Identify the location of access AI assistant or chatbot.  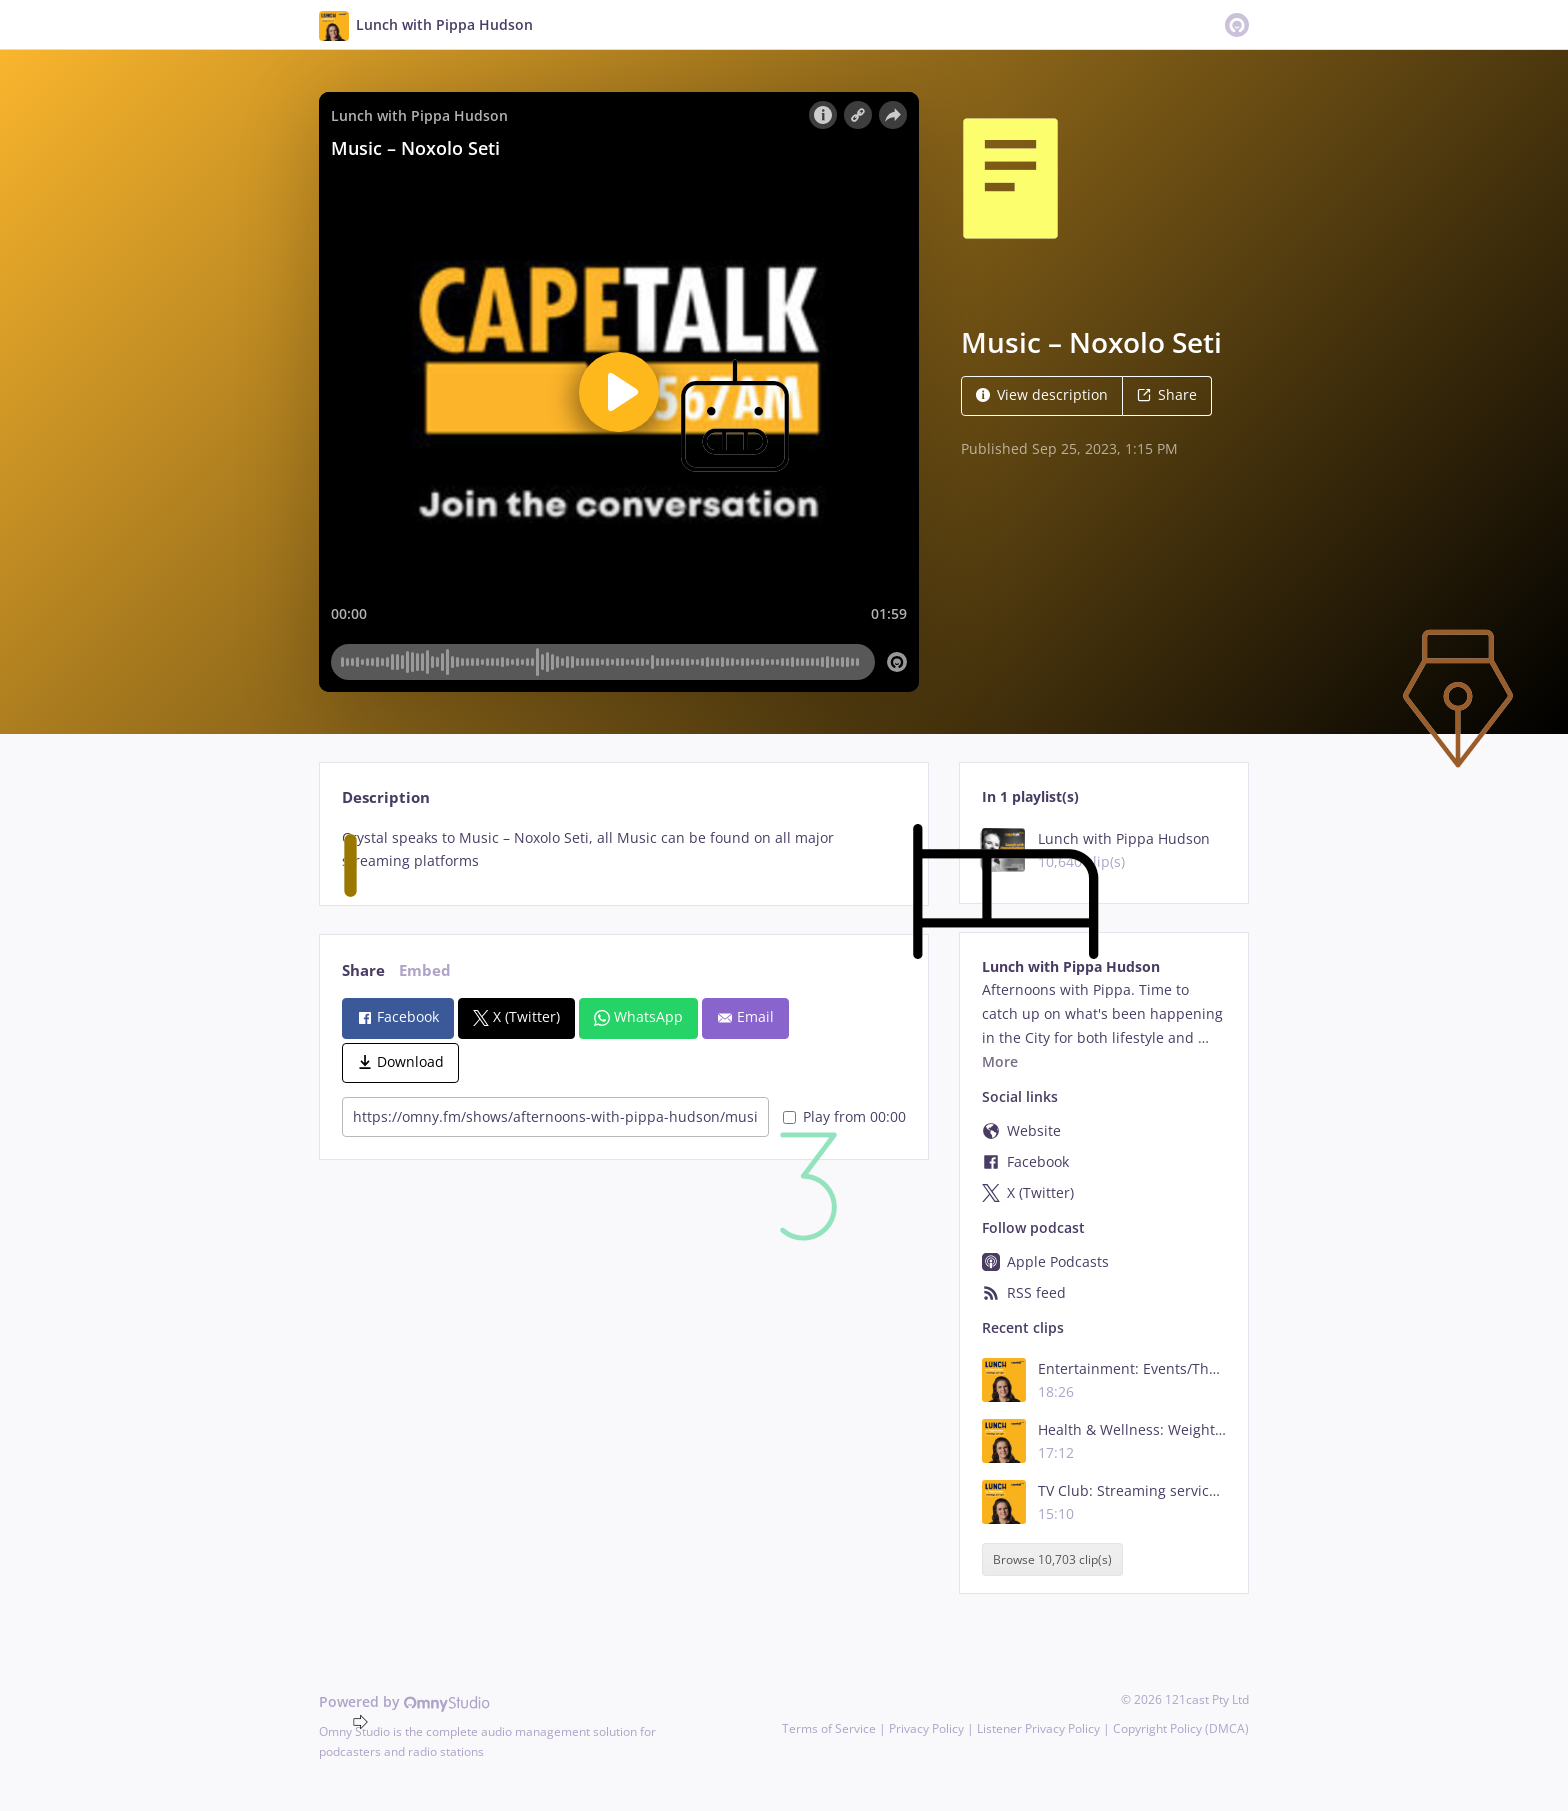
(735, 422).